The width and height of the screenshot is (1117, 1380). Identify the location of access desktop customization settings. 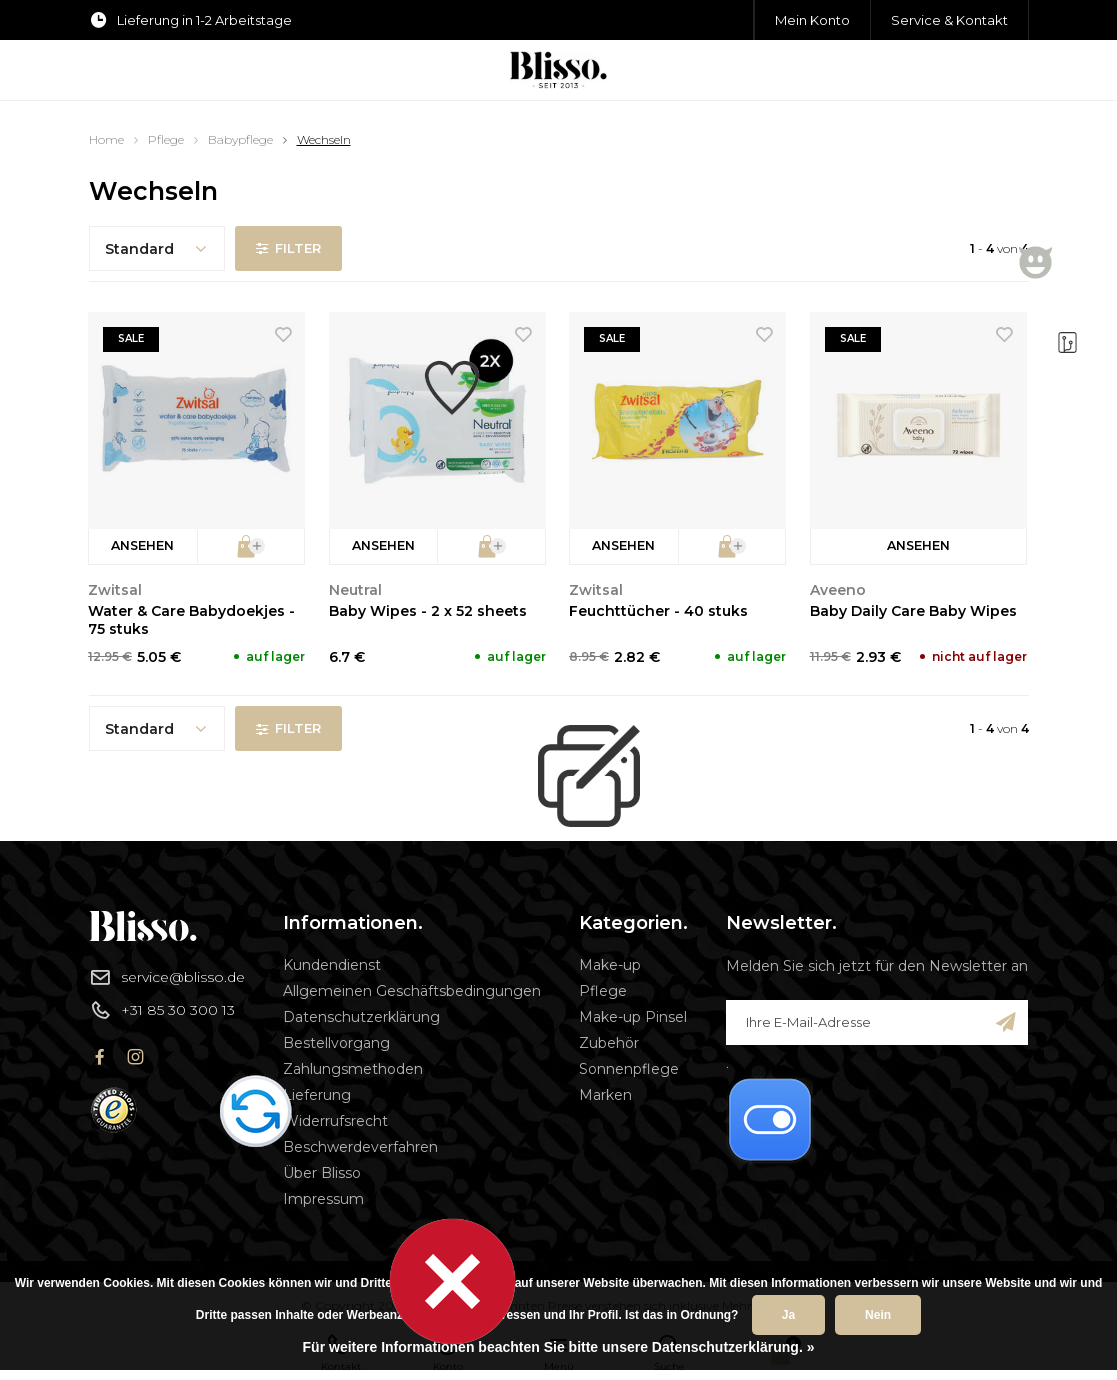
(770, 1121).